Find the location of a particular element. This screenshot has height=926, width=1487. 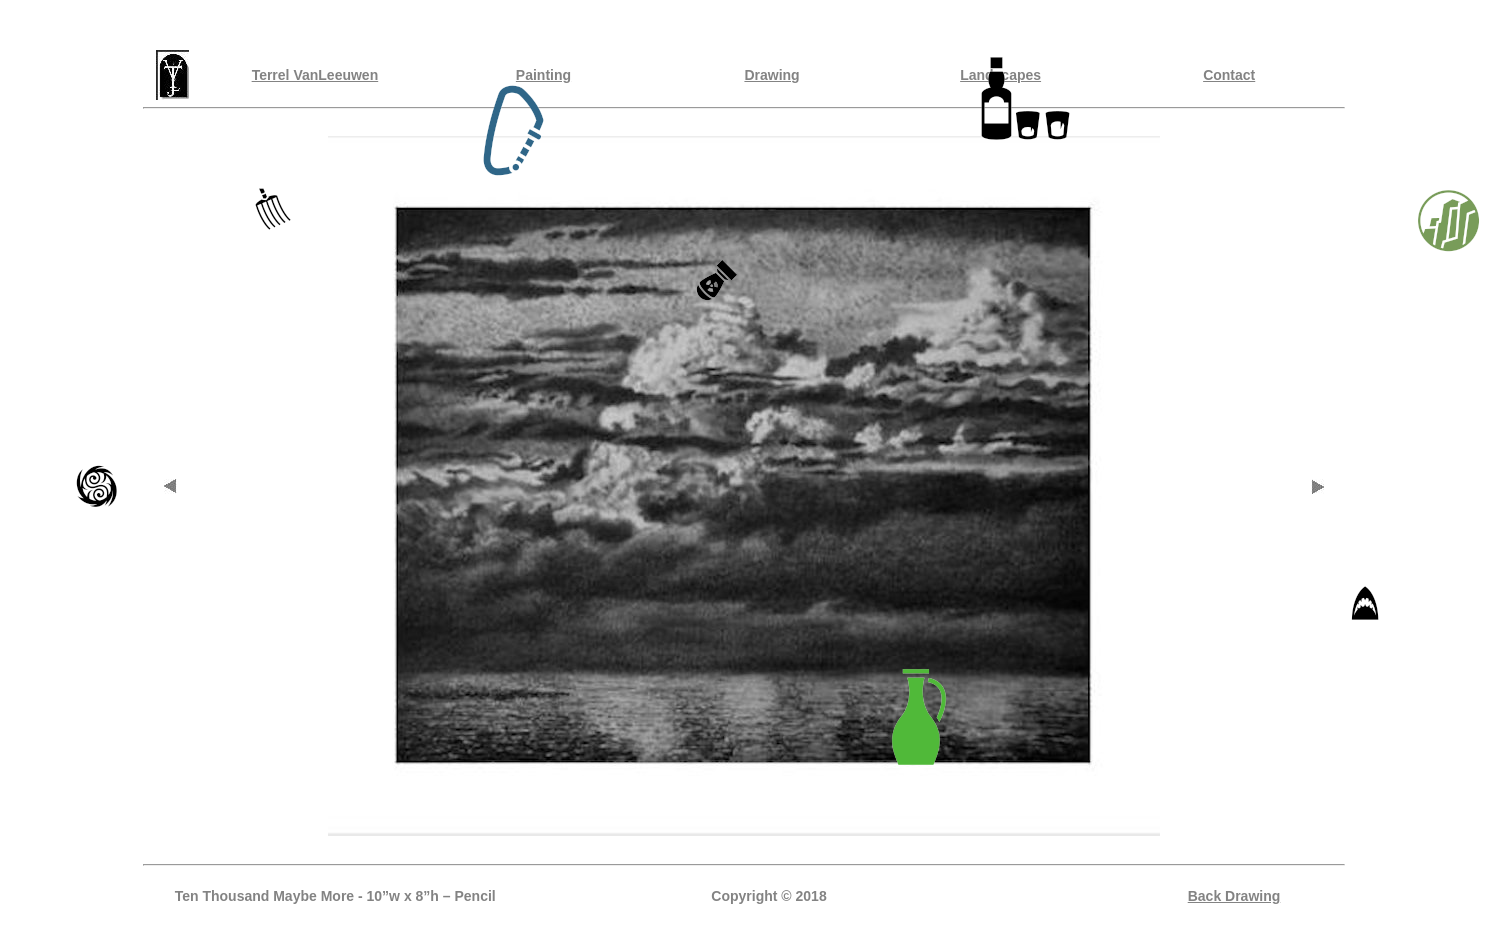

activate typhoon or wind-based ability is located at coordinates (97, 486).